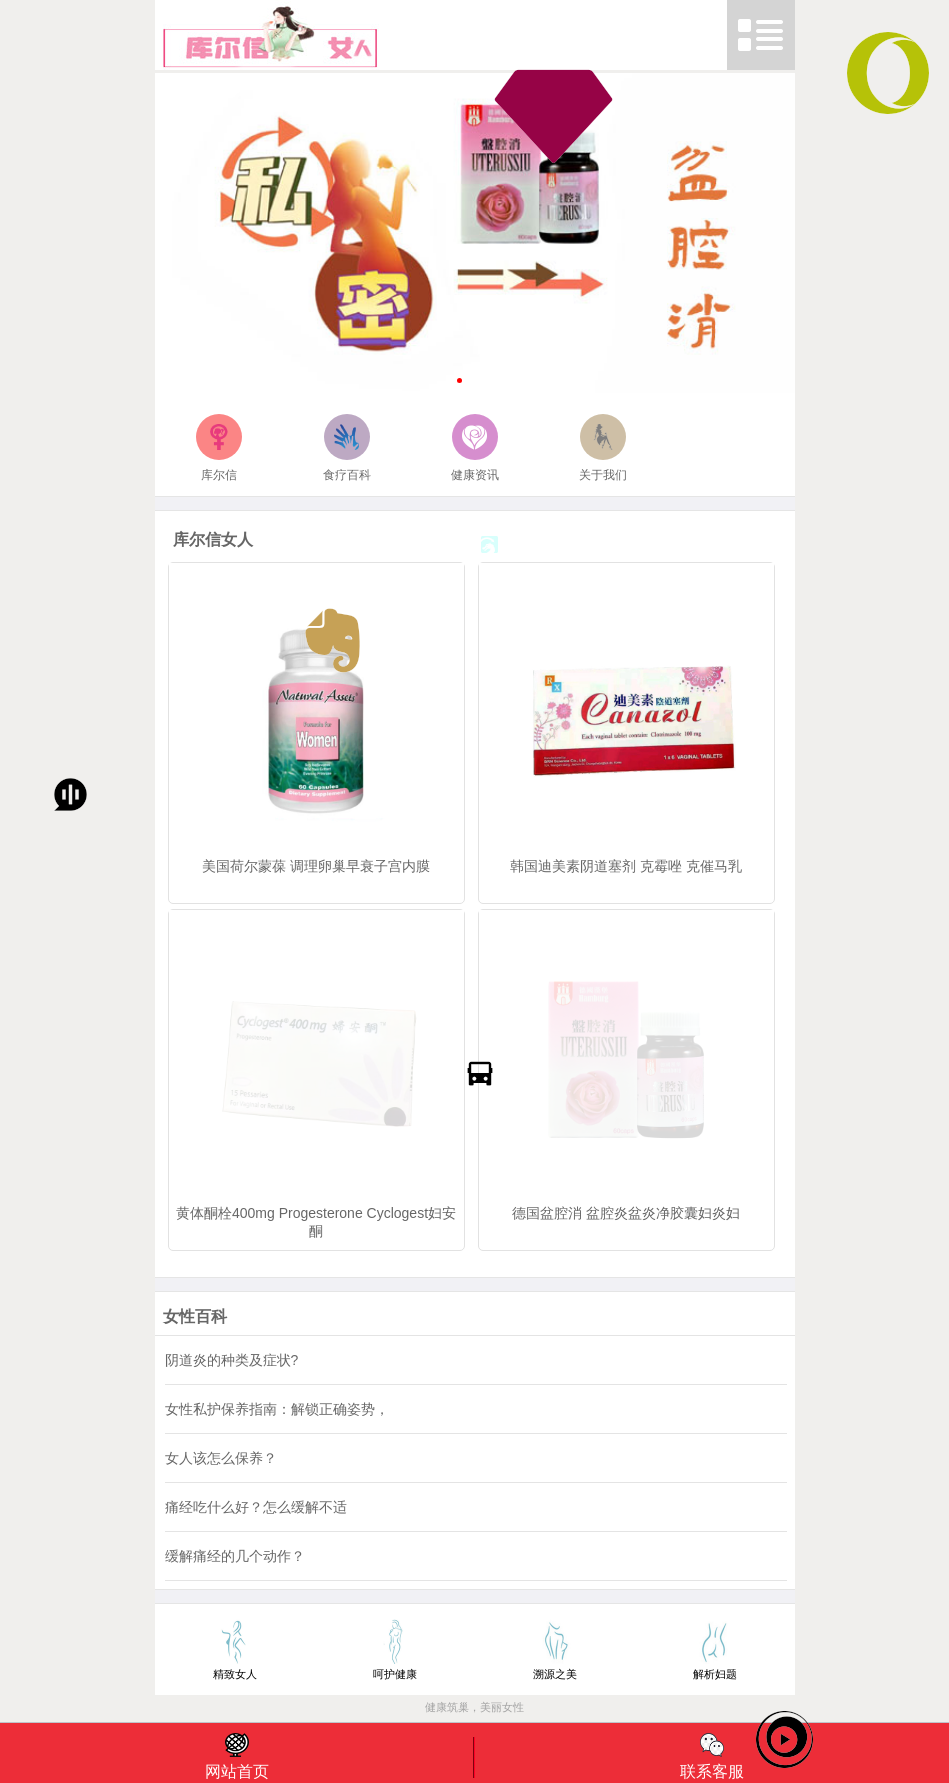 The height and width of the screenshot is (1783, 949). What do you see at coordinates (553, 114) in the screenshot?
I see `indicates VIP or premium membership status` at bounding box center [553, 114].